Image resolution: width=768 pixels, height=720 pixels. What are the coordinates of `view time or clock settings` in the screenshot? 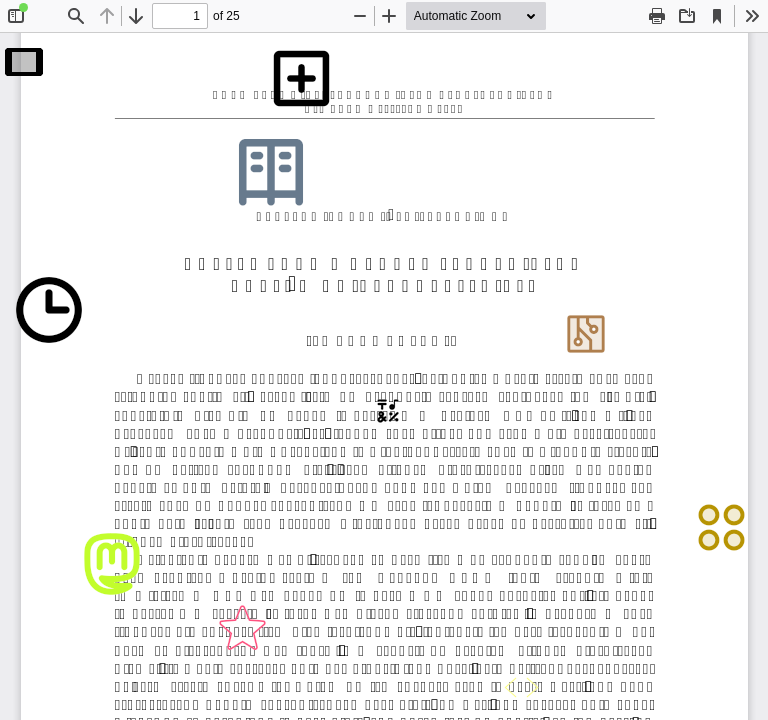 It's located at (49, 310).